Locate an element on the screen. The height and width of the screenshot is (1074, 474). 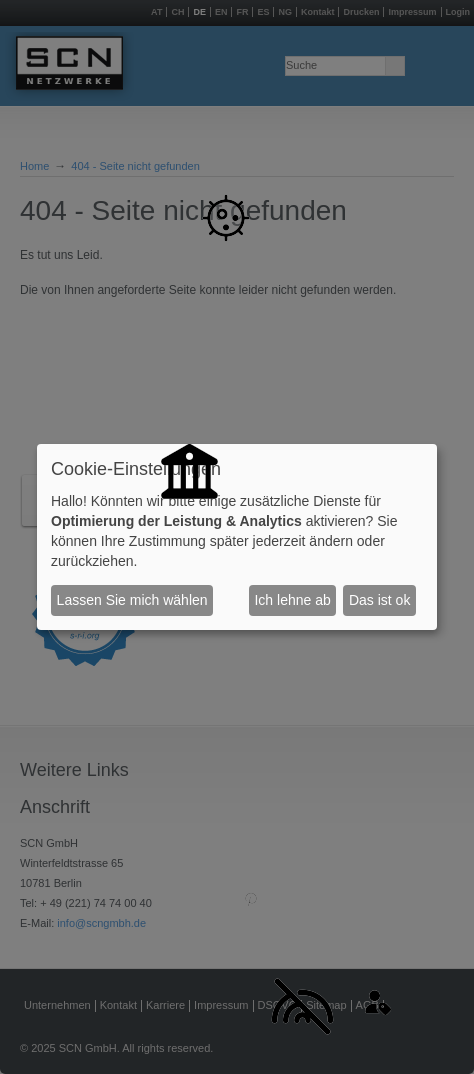
no internet connection is located at coordinates (302, 1006).